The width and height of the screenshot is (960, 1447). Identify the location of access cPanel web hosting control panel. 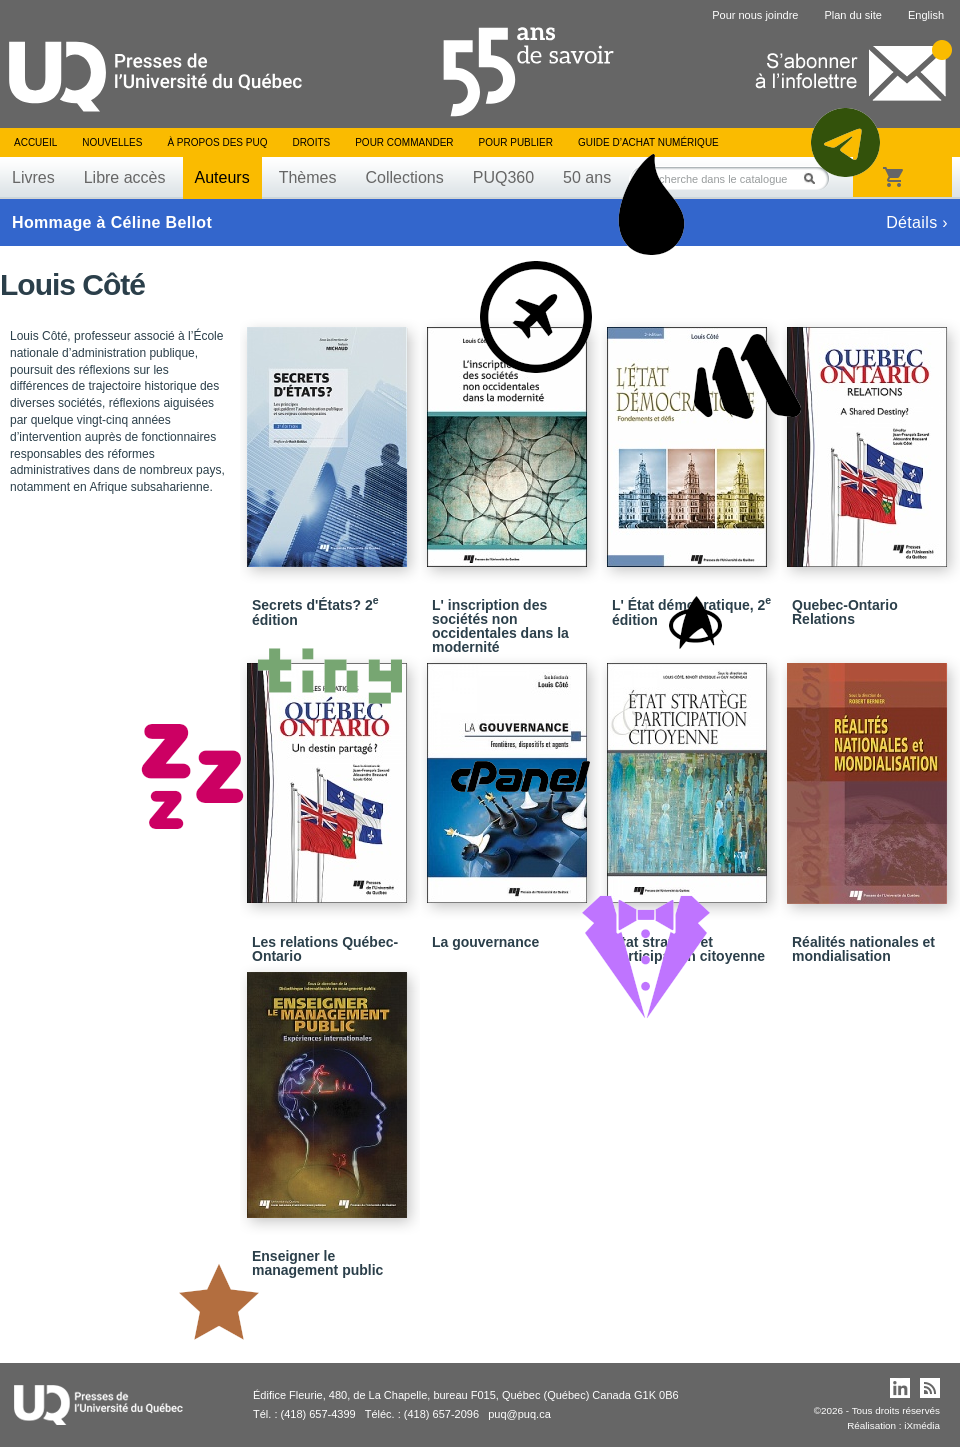
(520, 776).